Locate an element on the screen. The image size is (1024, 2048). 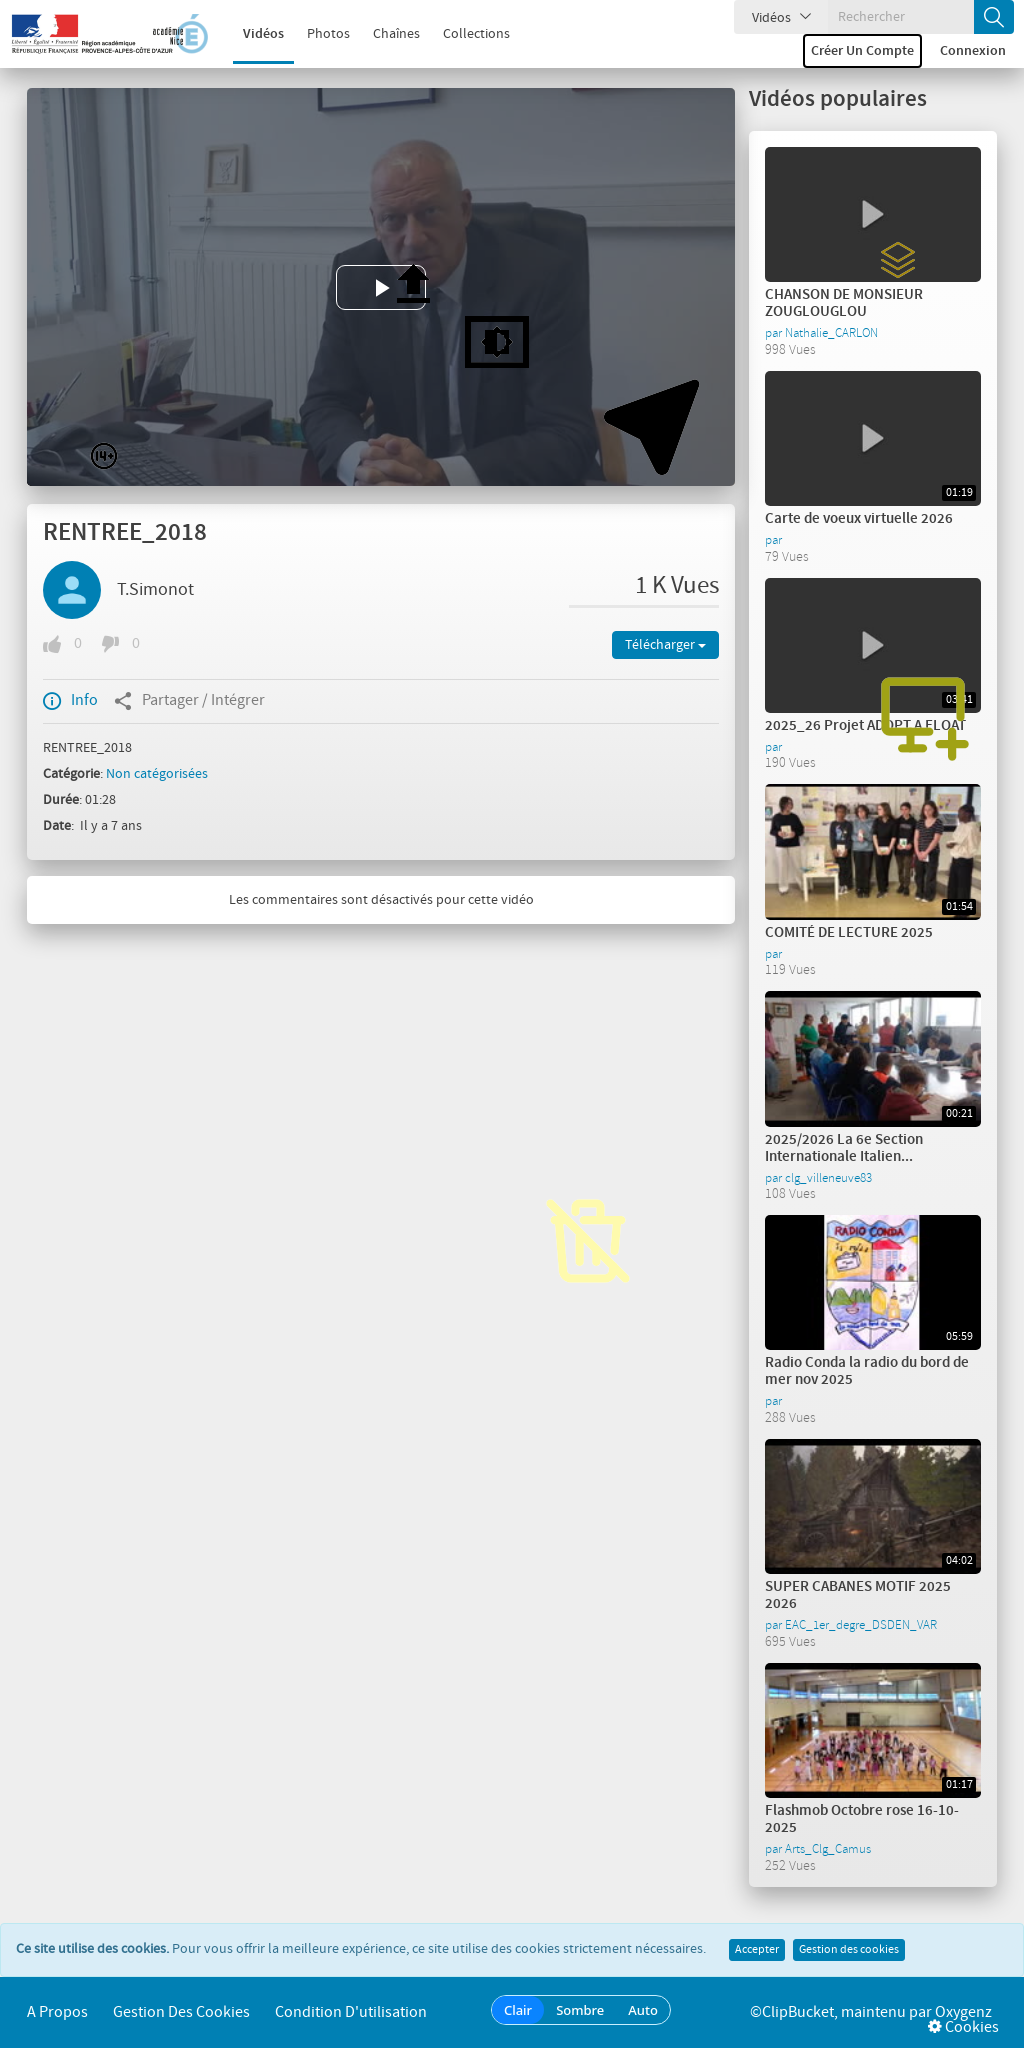
view layers or stacked items is located at coordinates (898, 260).